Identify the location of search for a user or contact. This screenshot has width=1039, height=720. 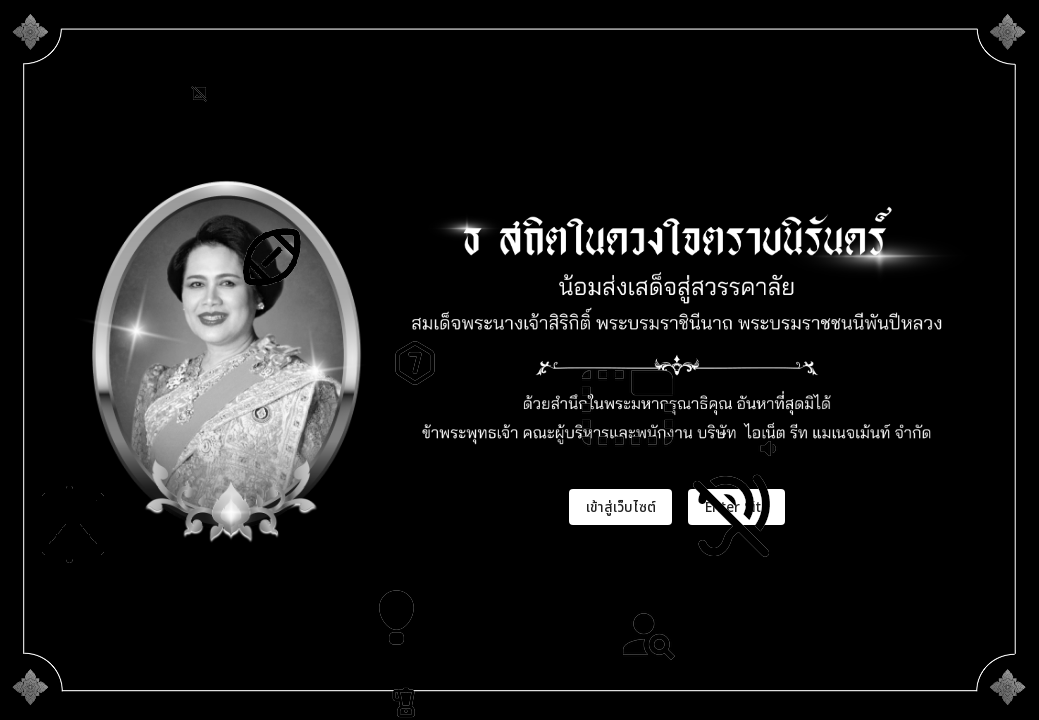
(649, 634).